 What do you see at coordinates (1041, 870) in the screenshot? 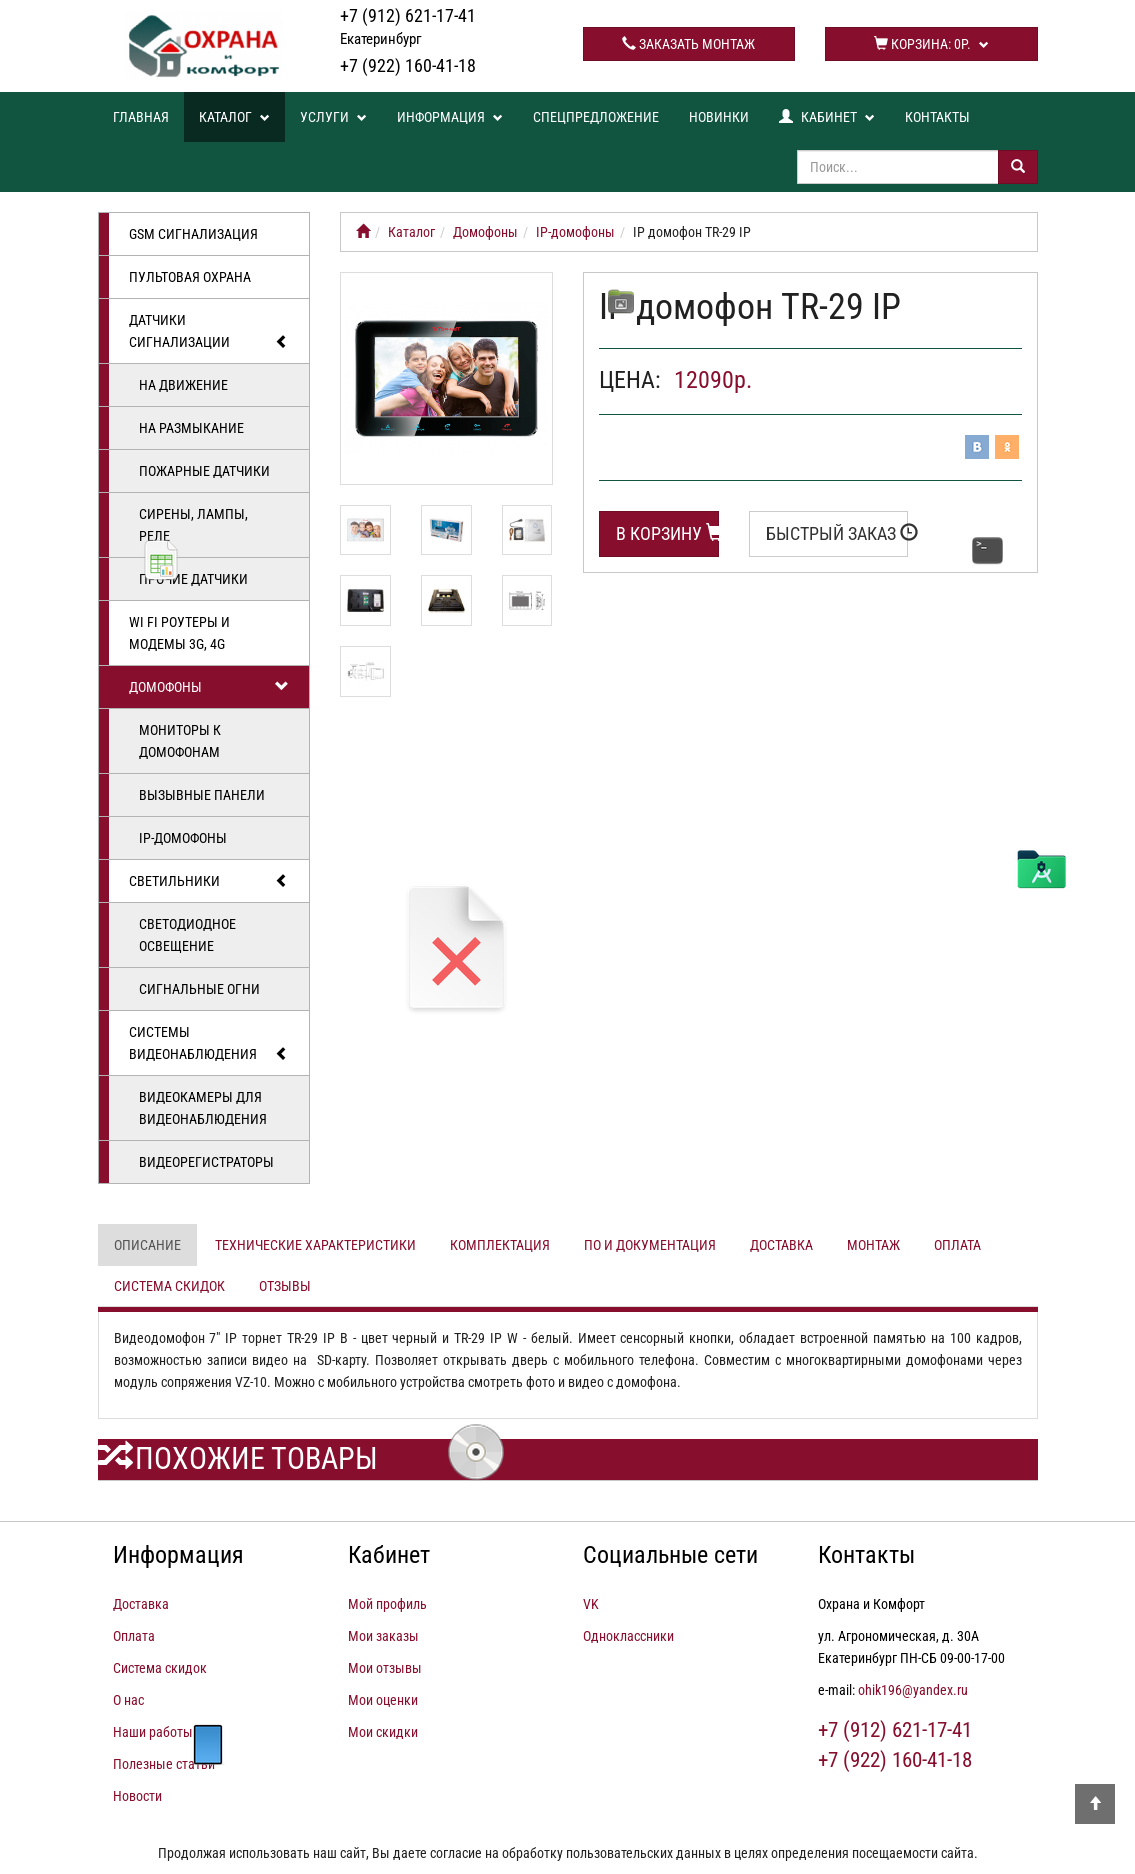
I see `open android studio project folder` at bounding box center [1041, 870].